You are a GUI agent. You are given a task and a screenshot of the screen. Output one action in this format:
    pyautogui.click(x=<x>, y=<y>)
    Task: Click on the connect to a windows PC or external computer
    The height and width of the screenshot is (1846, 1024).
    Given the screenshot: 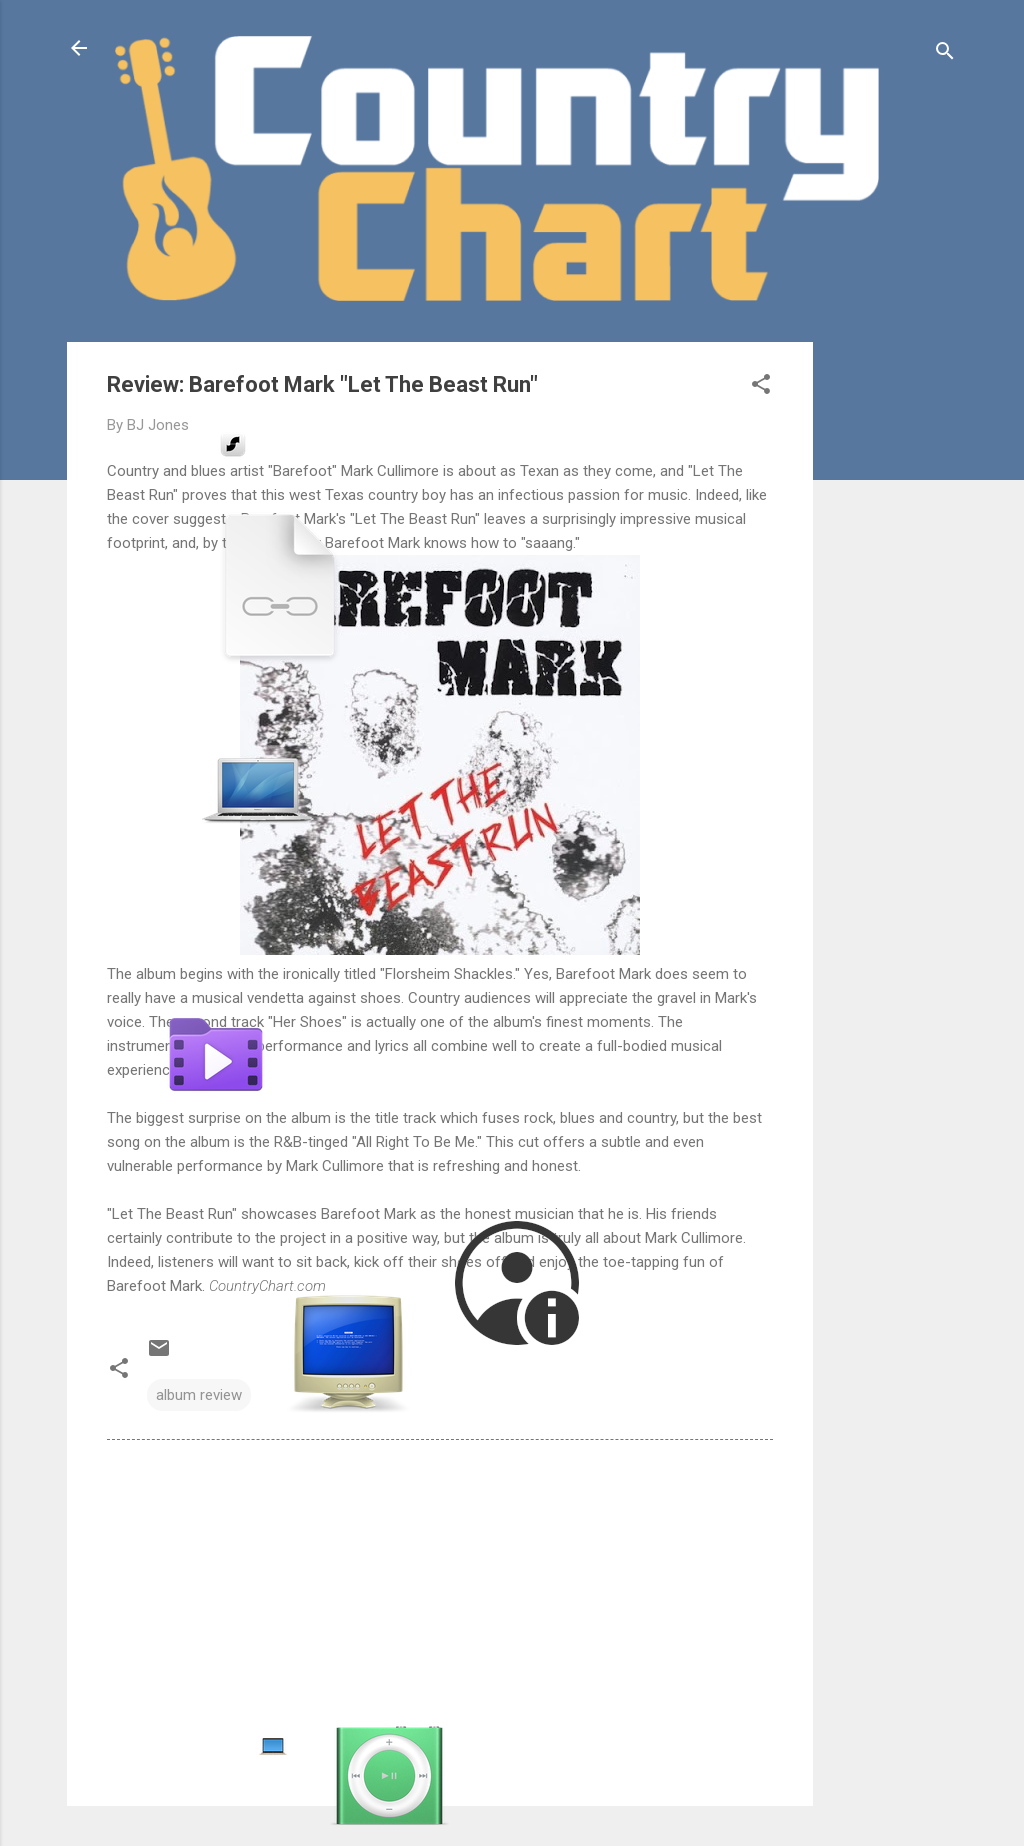 What is the action you would take?
    pyautogui.click(x=348, y=1350)
    